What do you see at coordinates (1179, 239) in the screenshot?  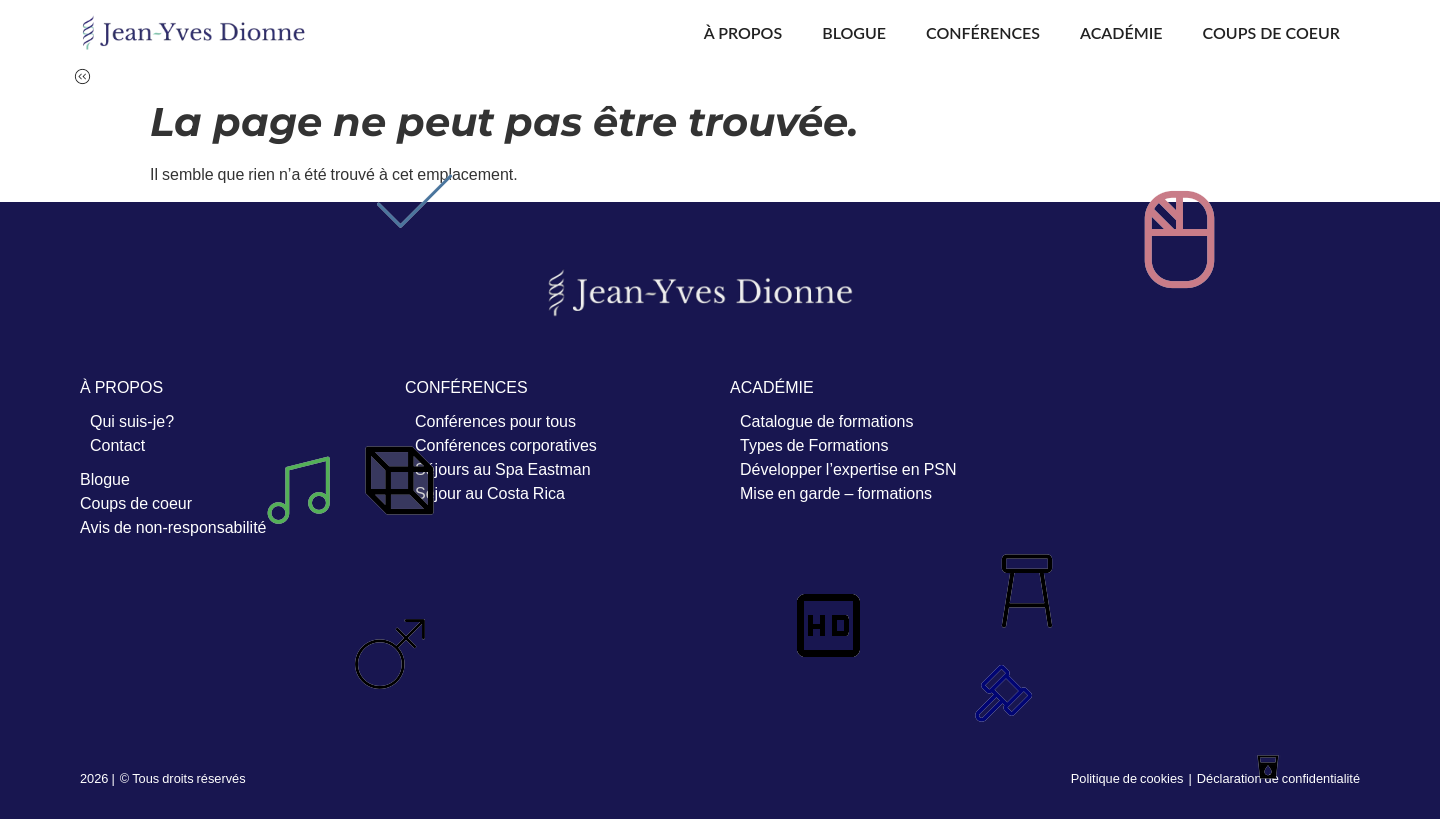 I see `indicates left mouse button click action` at bounding box center [1179, 239].